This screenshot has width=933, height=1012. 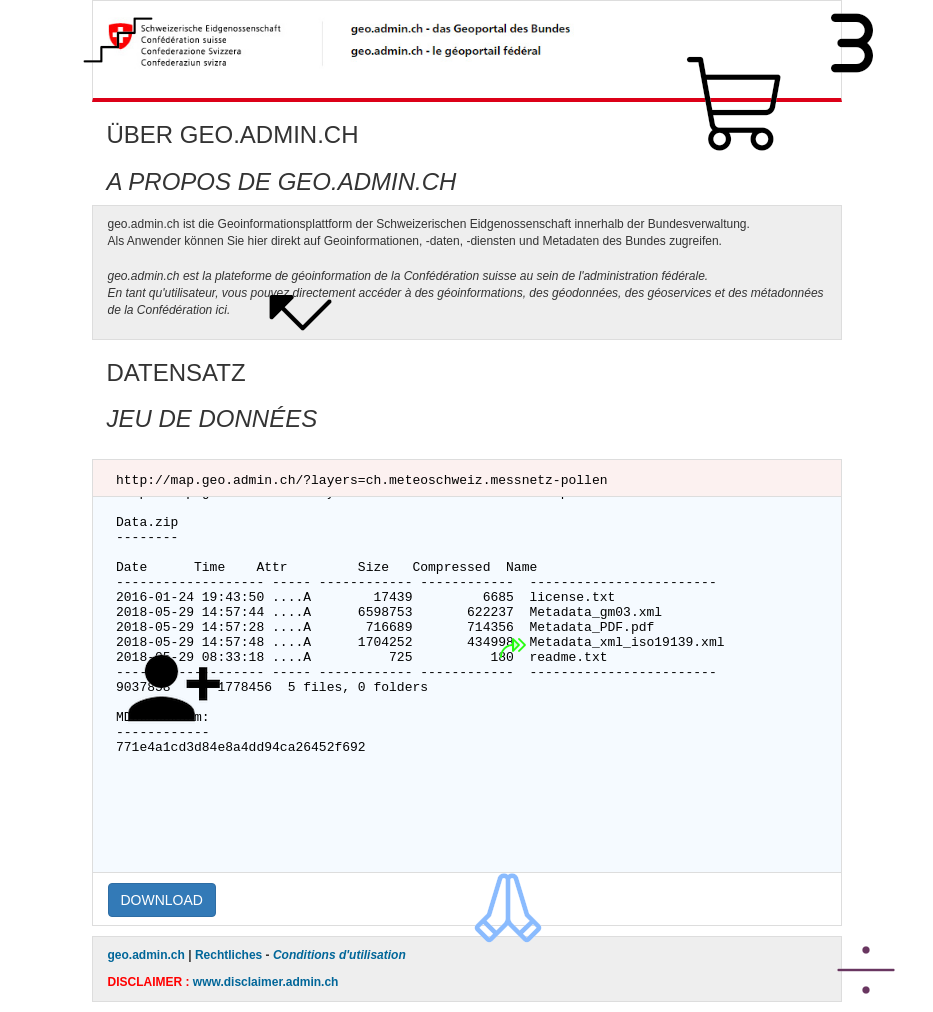 What do you see at coordinates (300, 310) in the screenshot?
I see `go back or return to previous step` at bounding box center [300, 310].